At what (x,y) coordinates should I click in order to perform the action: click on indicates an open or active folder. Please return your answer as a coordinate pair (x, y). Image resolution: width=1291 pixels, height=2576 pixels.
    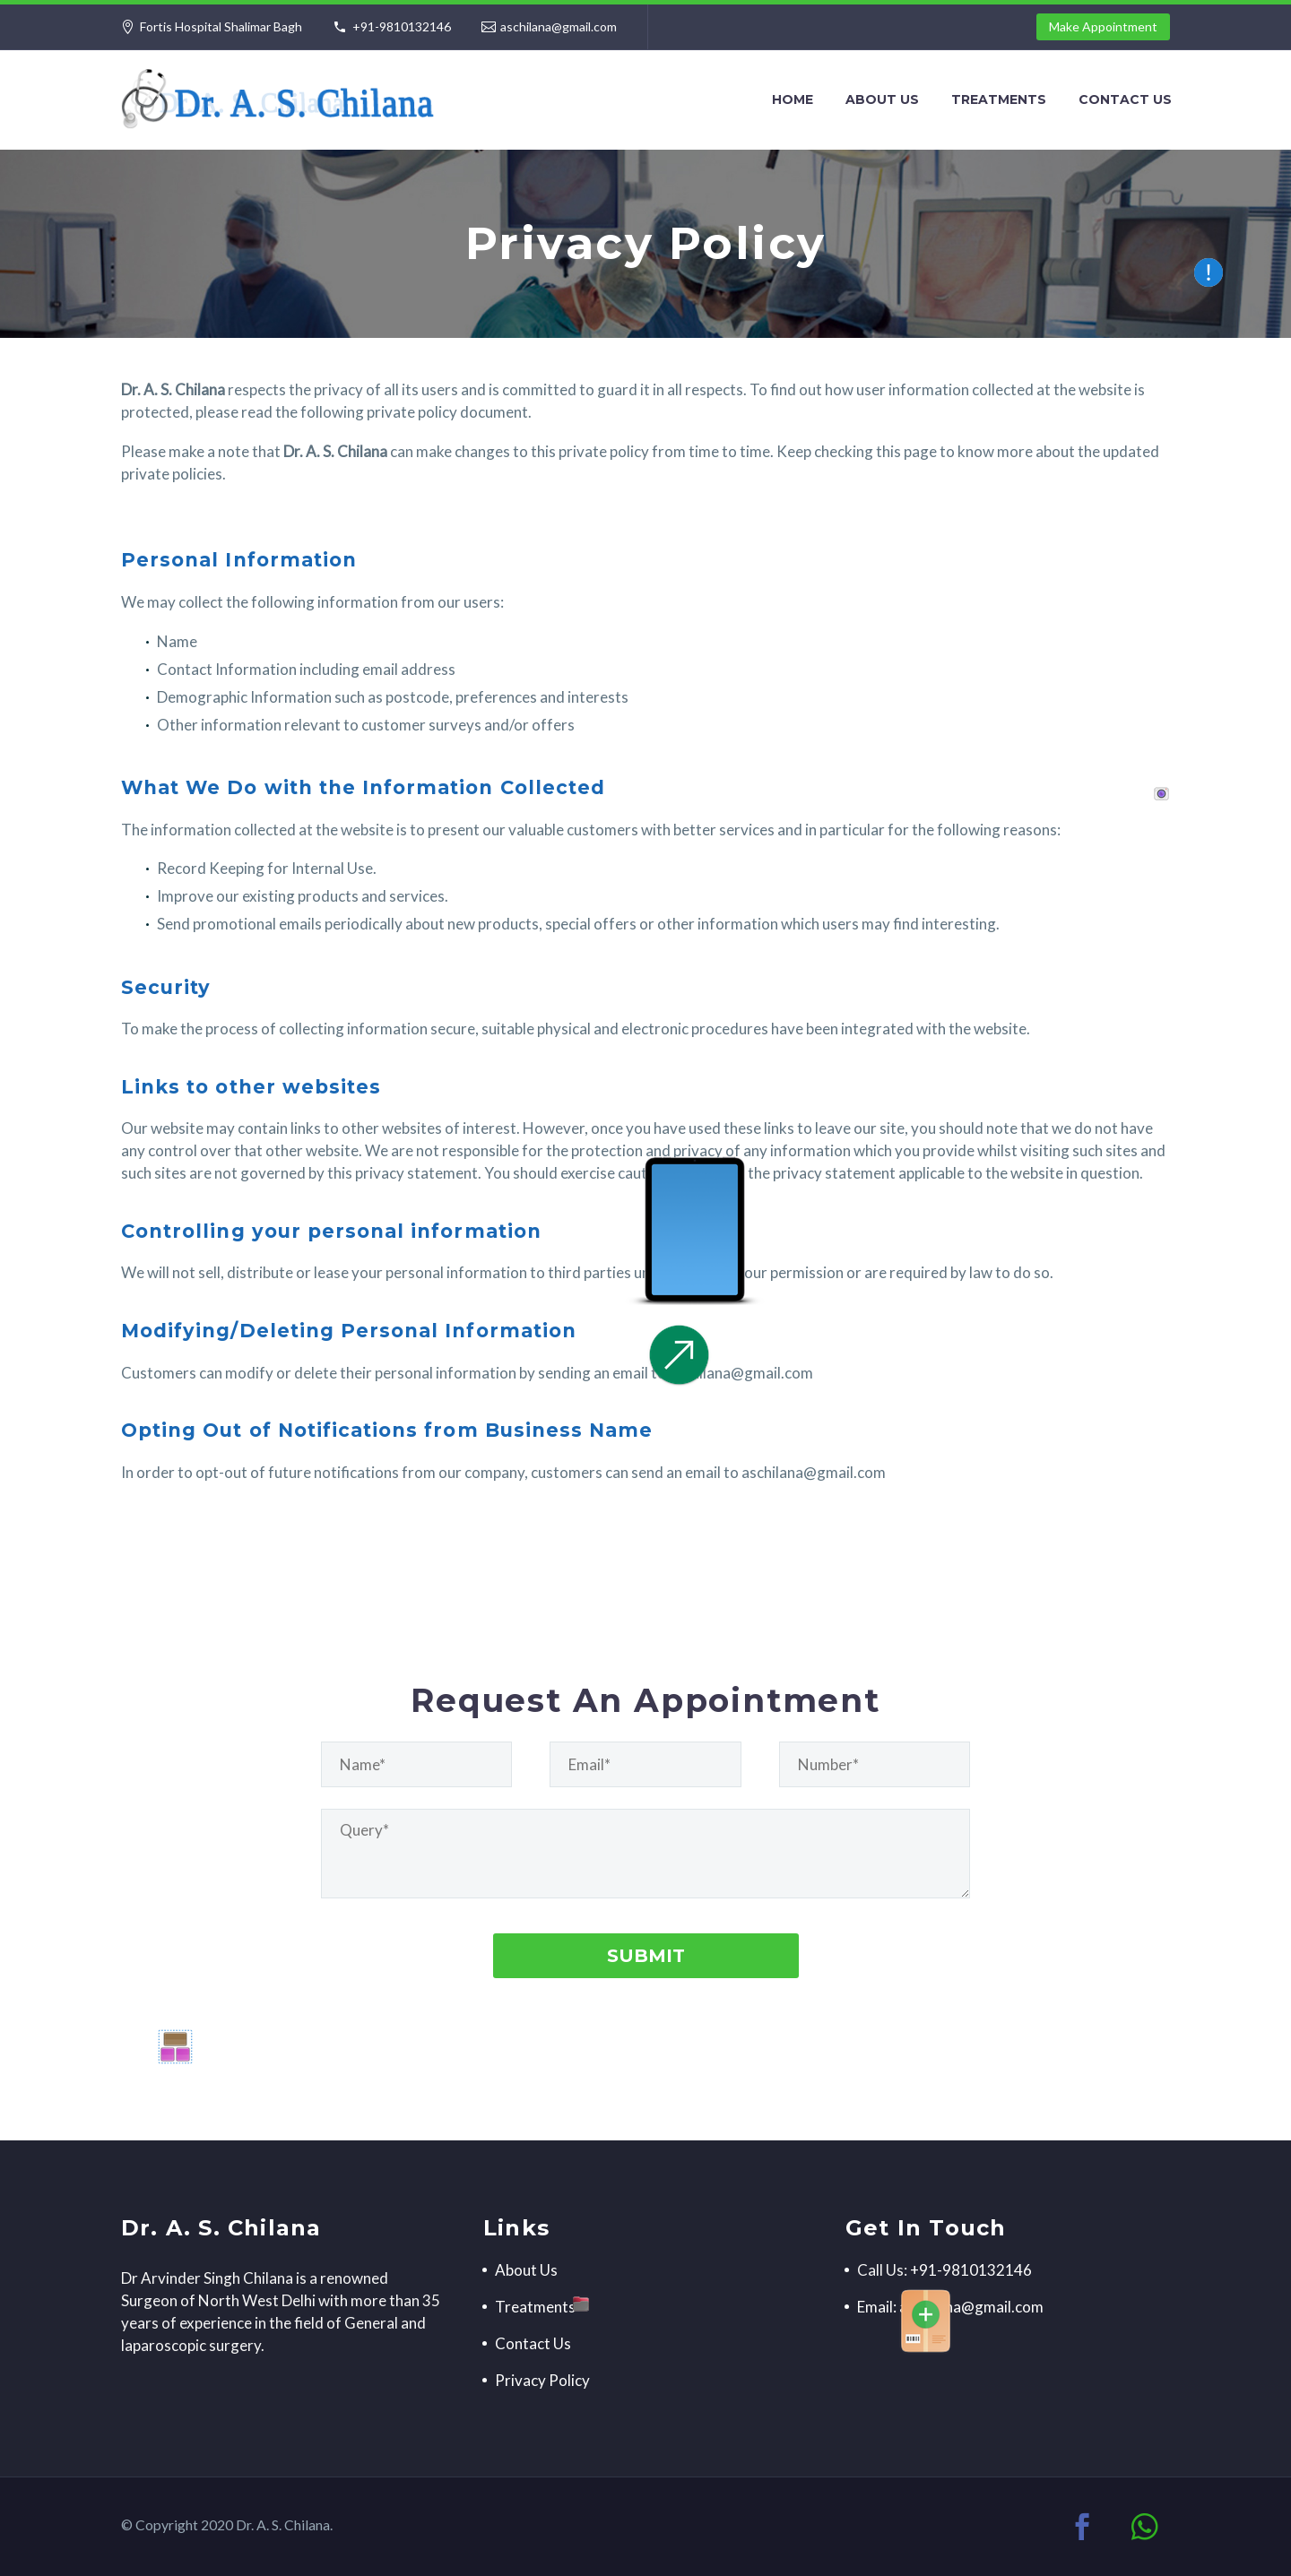
    Looking at the image, I should click on (581, 2304).